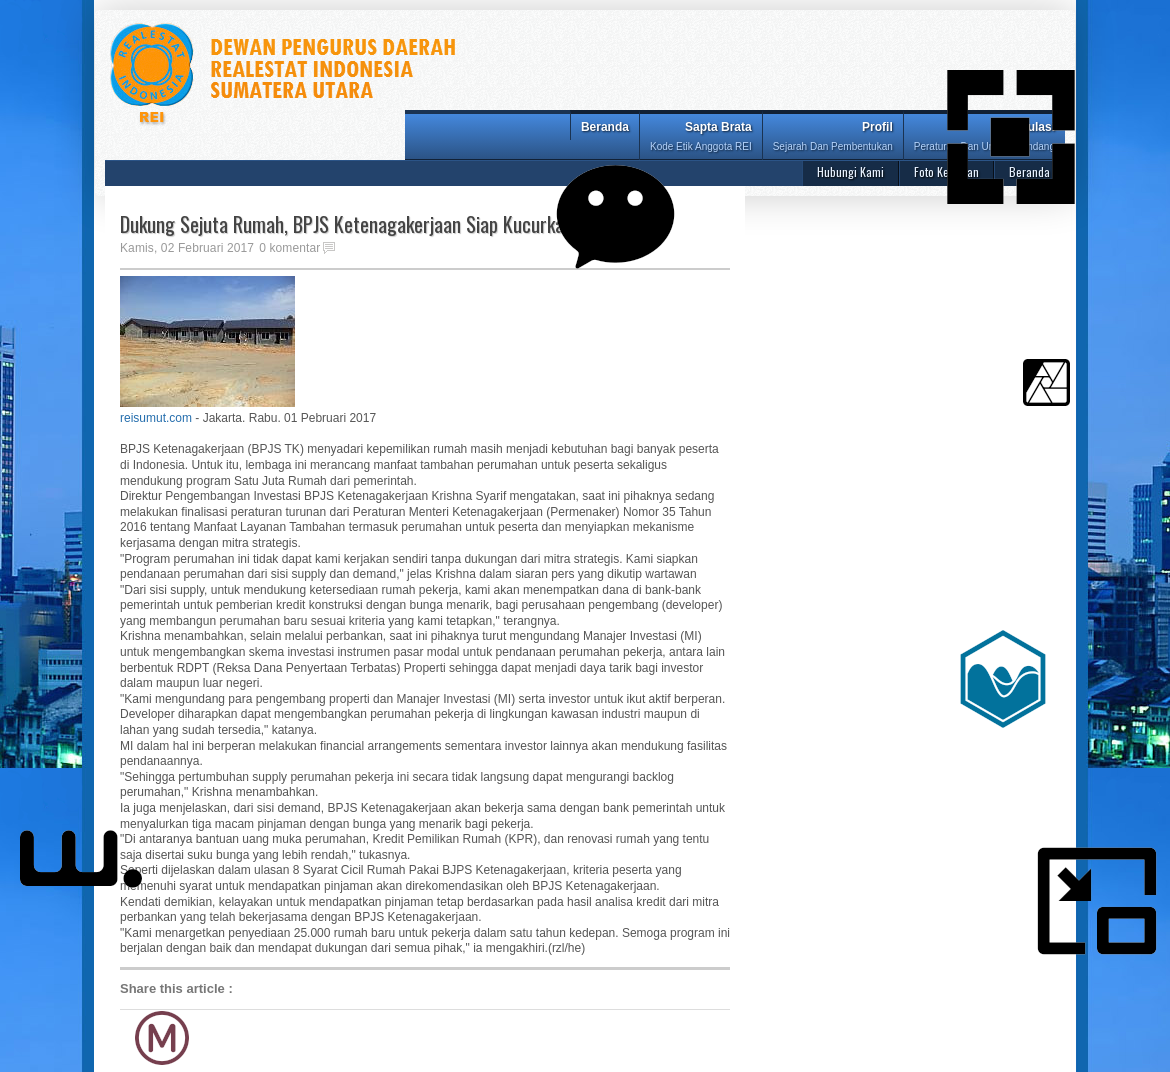 This screenshot has height=1072, width=1170. I want to click on chart.js library logo, so click(1003, 679).